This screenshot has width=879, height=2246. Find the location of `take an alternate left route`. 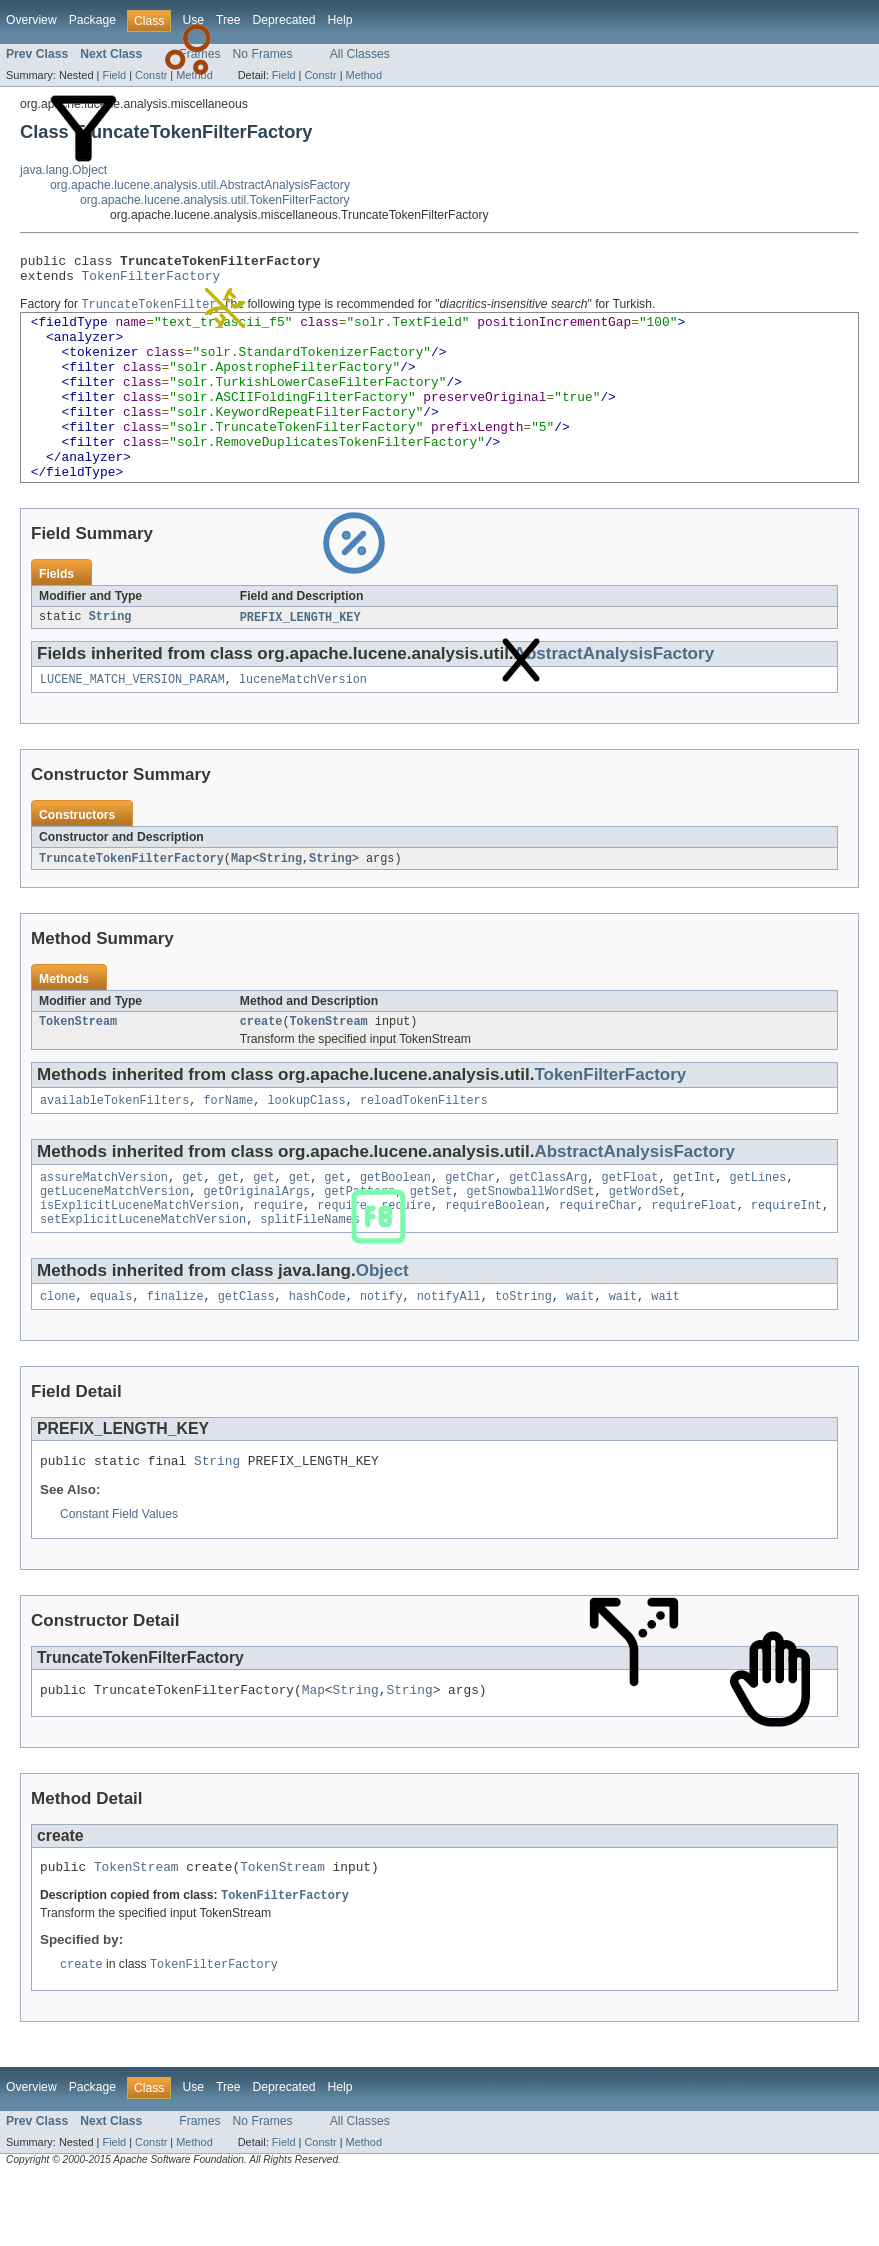

take an alternate left route is located at coordinates (634, 1642).